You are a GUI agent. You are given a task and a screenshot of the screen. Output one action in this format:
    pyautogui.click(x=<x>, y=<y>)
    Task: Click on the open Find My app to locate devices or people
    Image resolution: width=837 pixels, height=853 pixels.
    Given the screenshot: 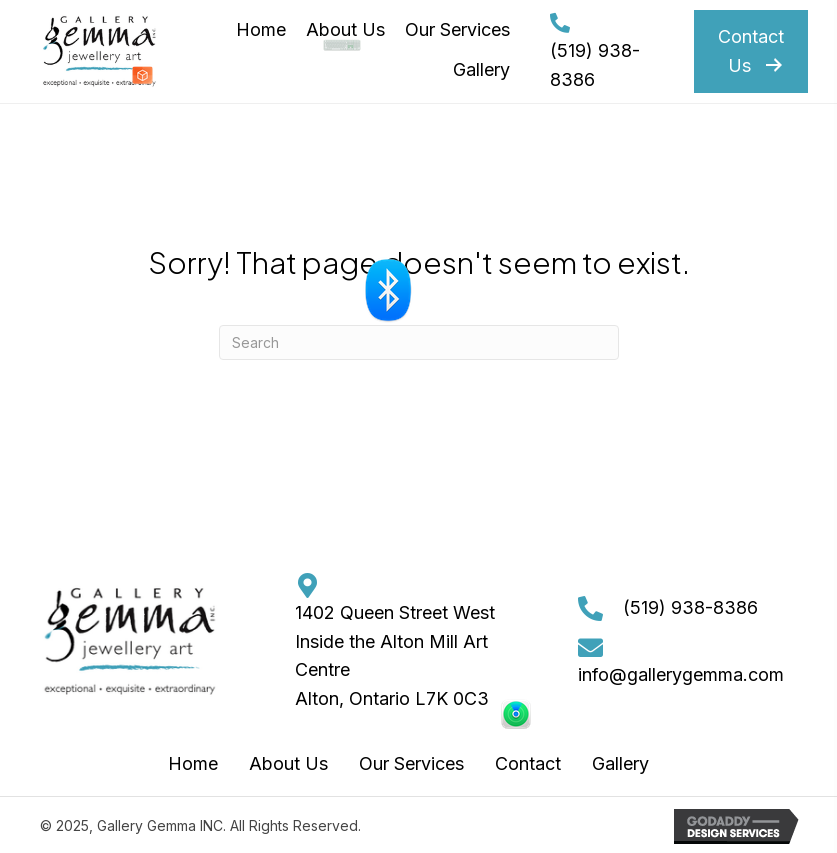 What is the action you would take?
    pyautogui.click(x=516, y=714)
    